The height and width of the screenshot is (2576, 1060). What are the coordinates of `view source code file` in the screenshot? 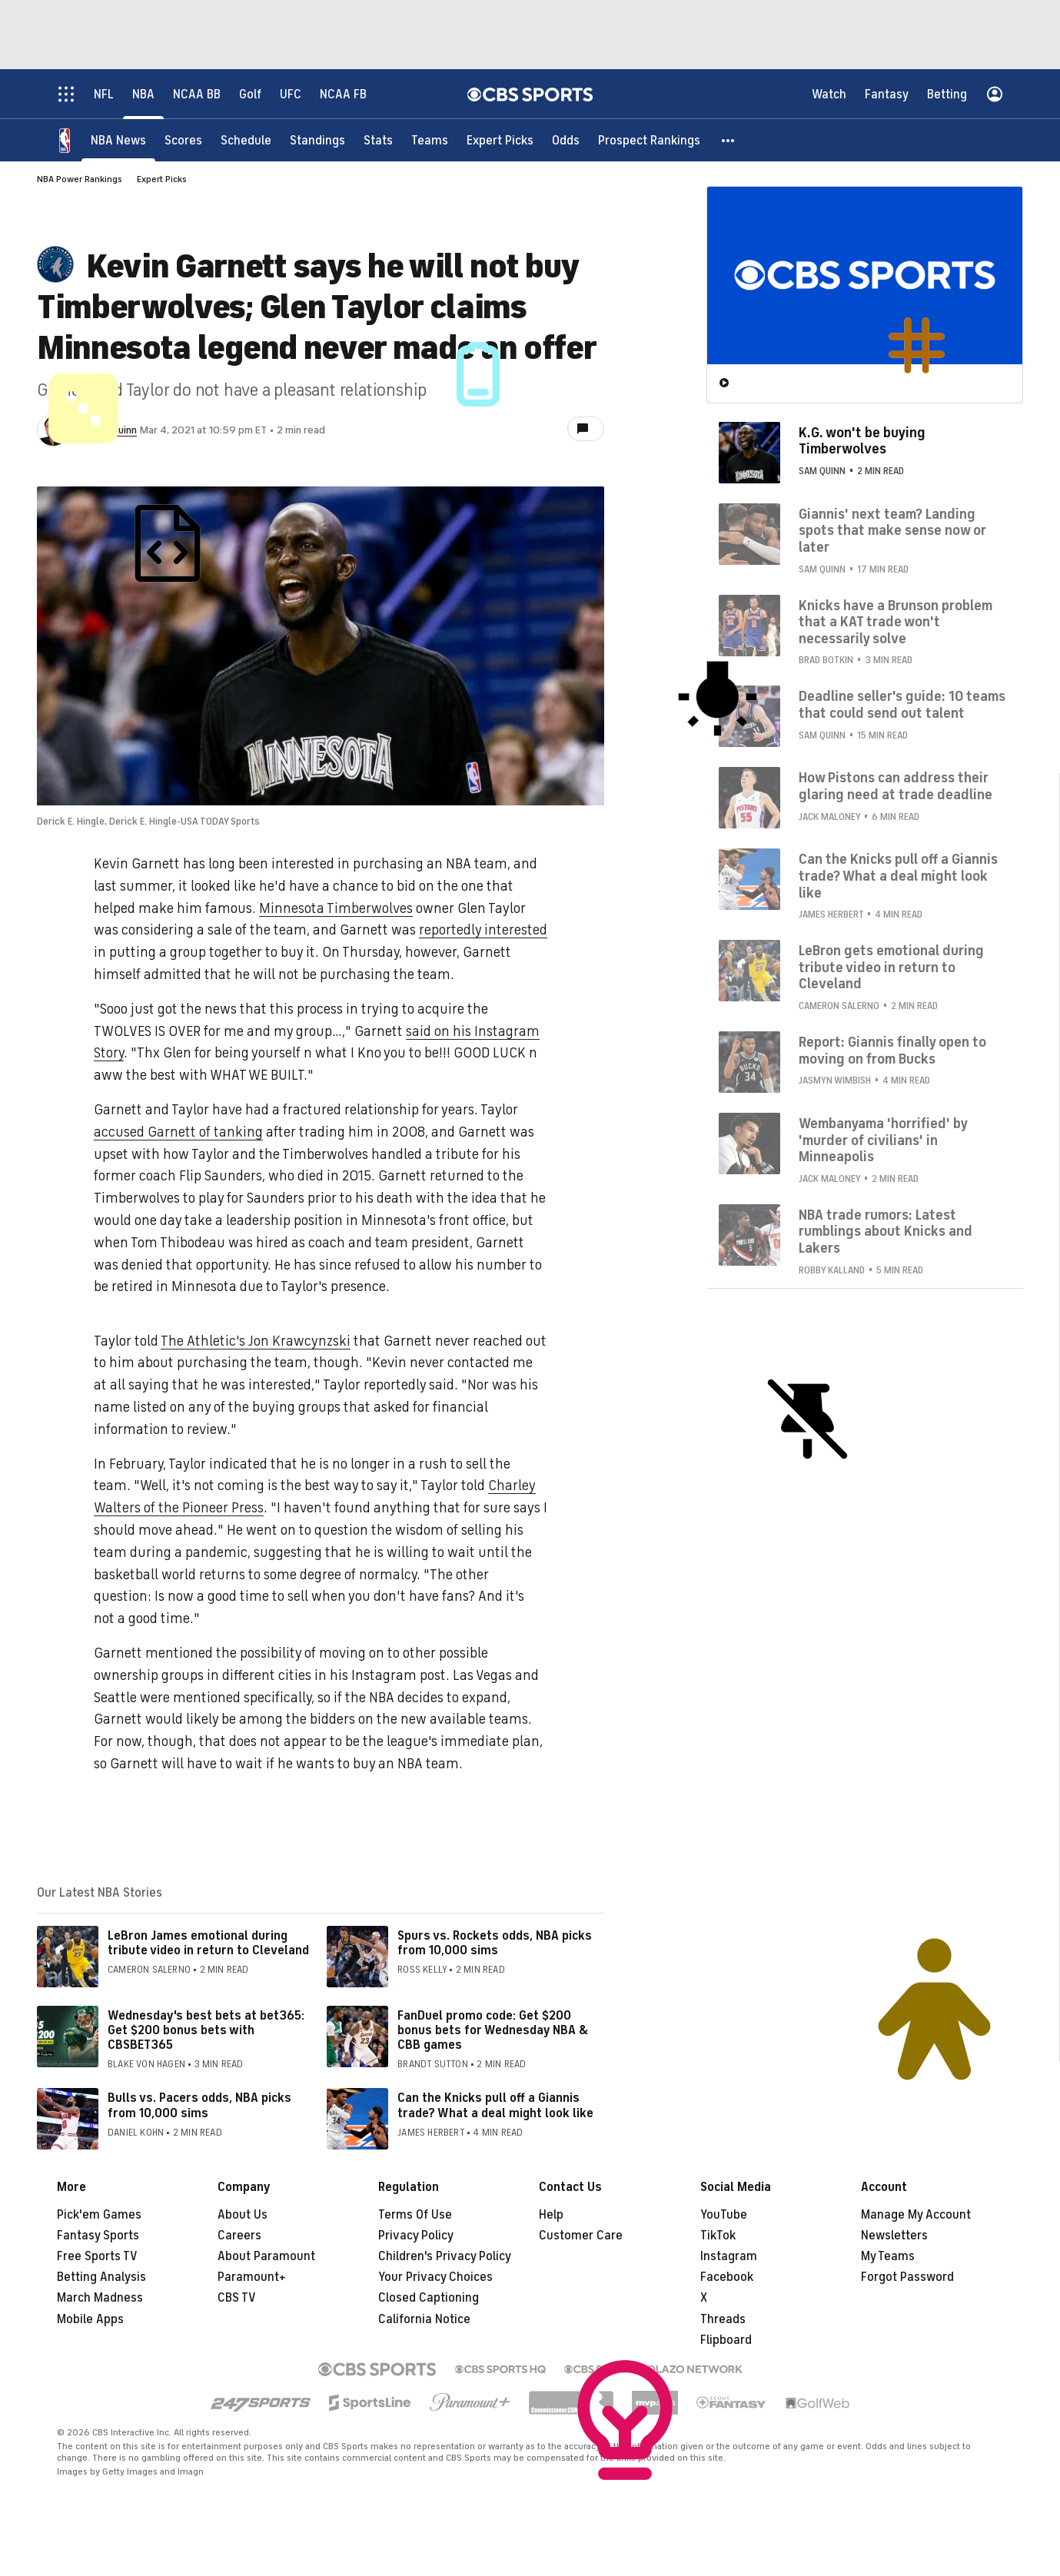 It's located at (168, 543).